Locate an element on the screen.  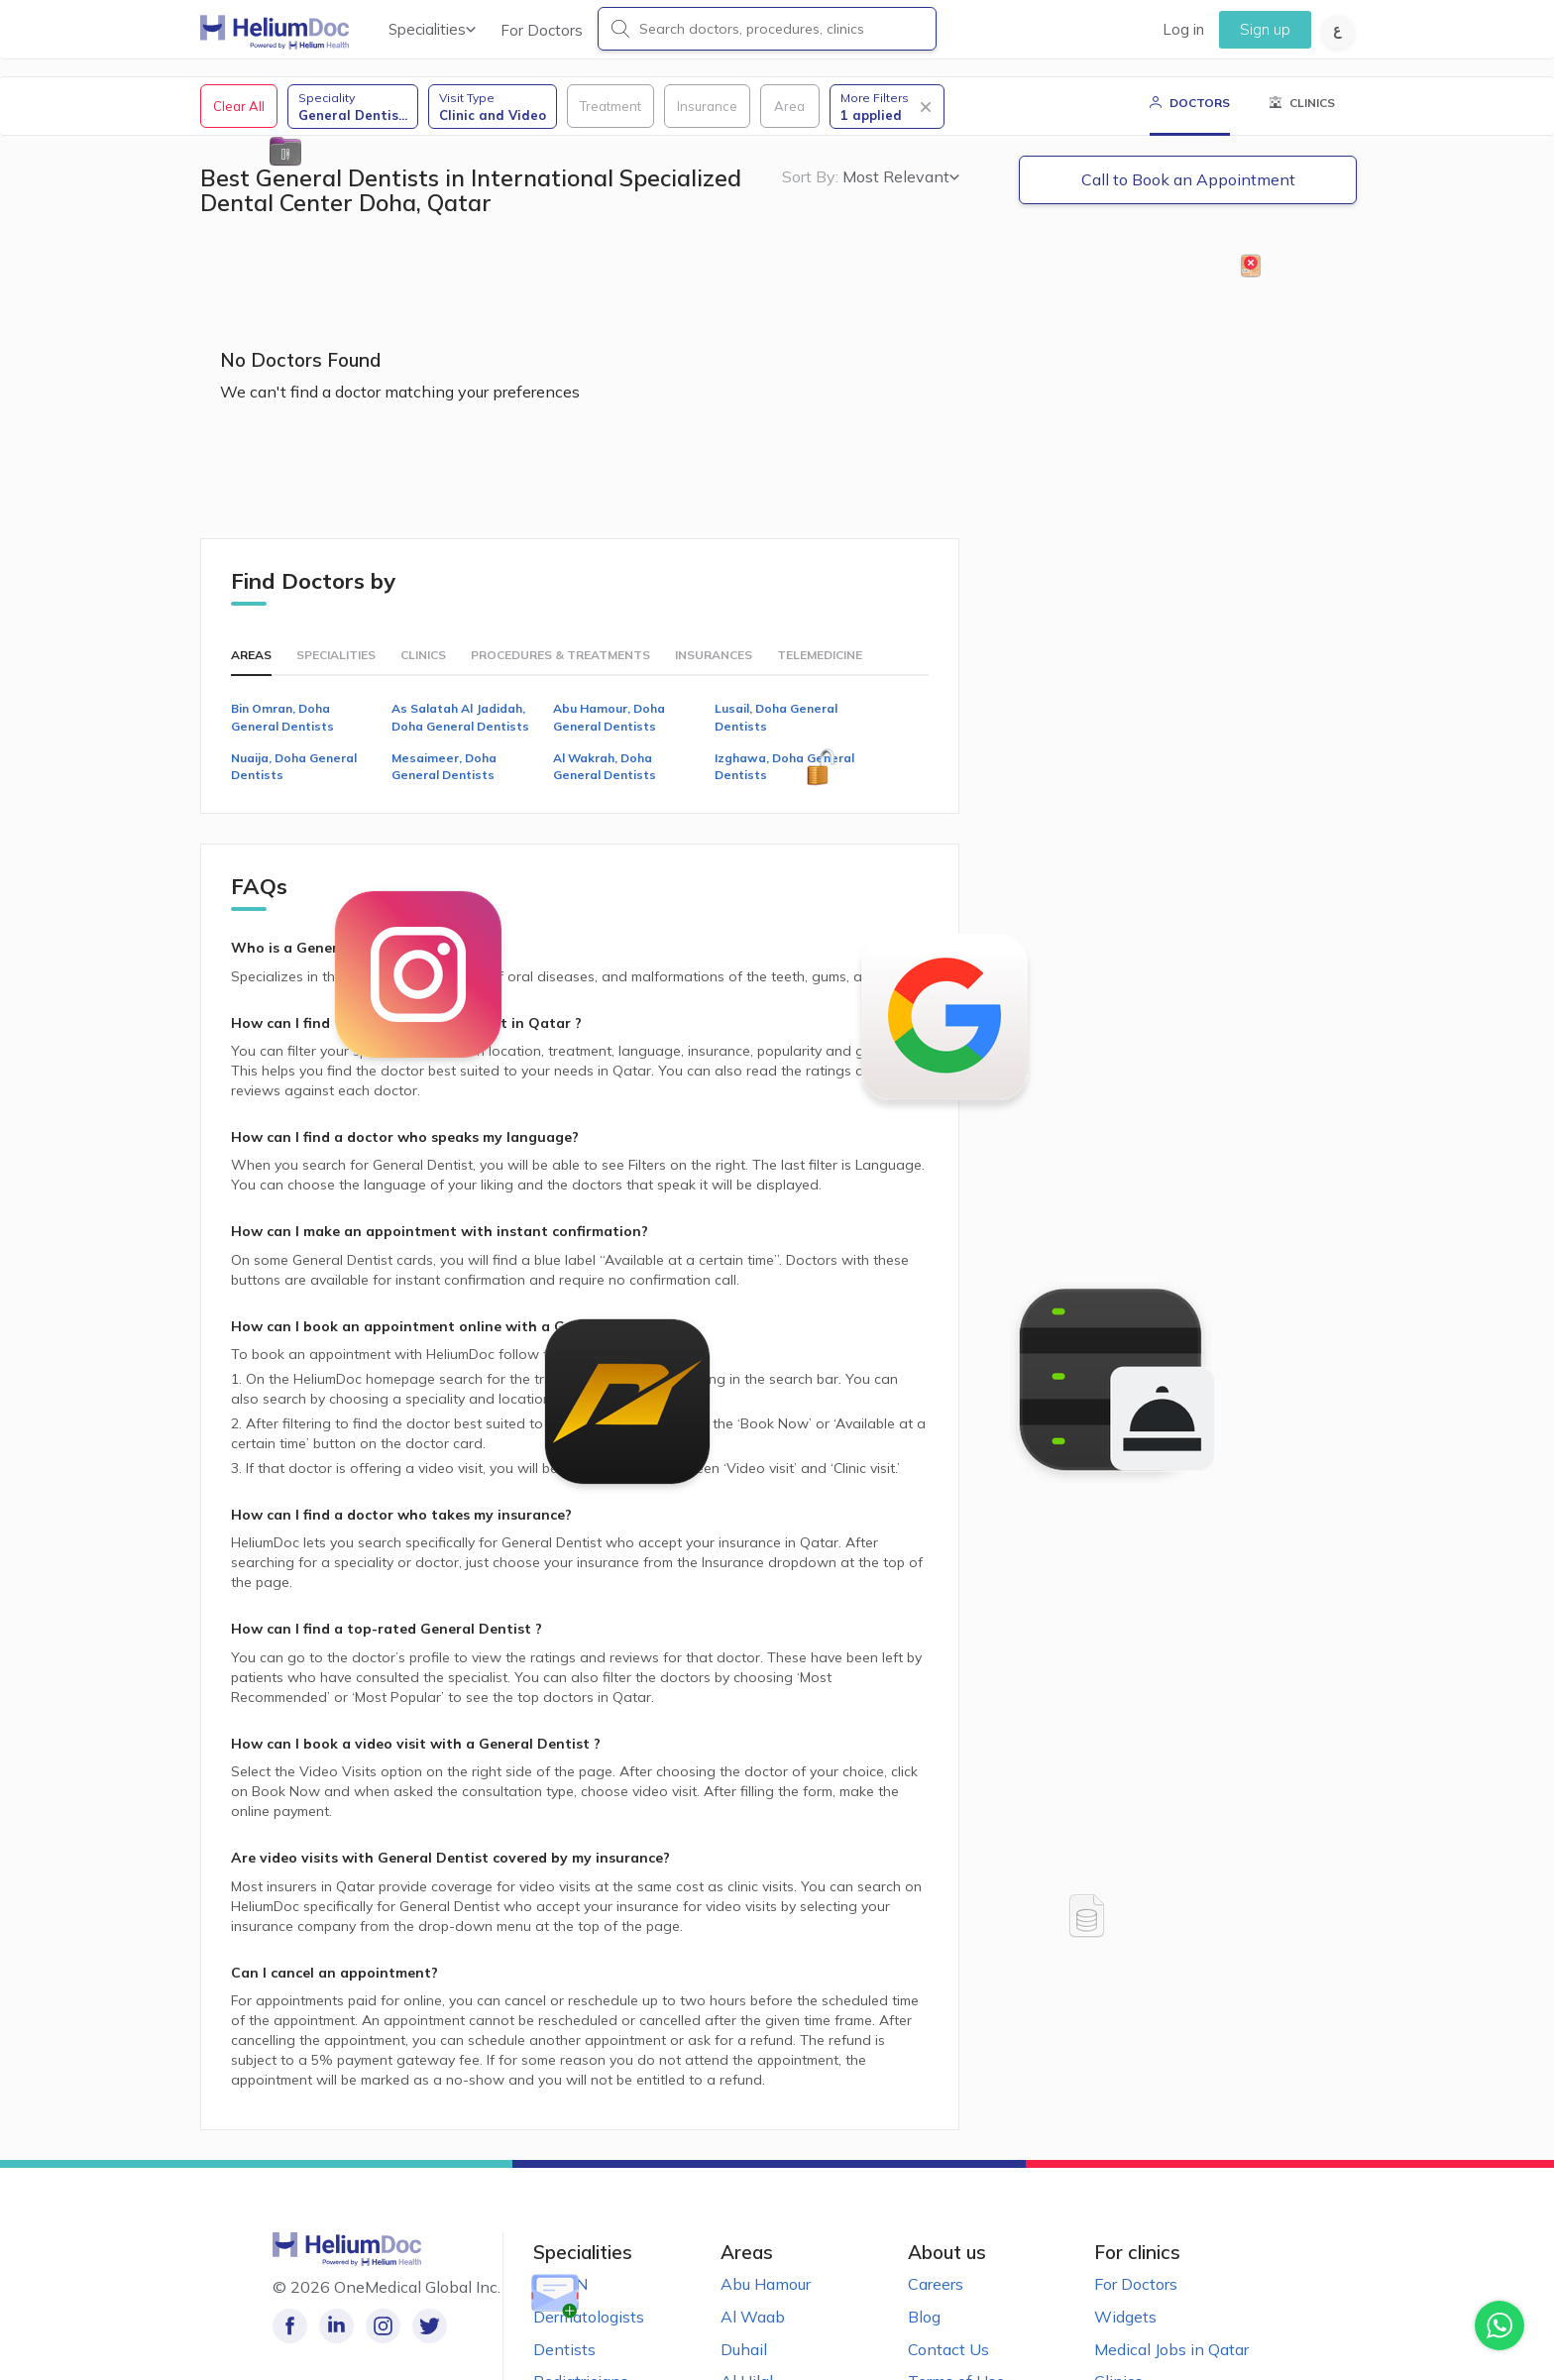
compose a new email is located at coordinates (555, 2293).